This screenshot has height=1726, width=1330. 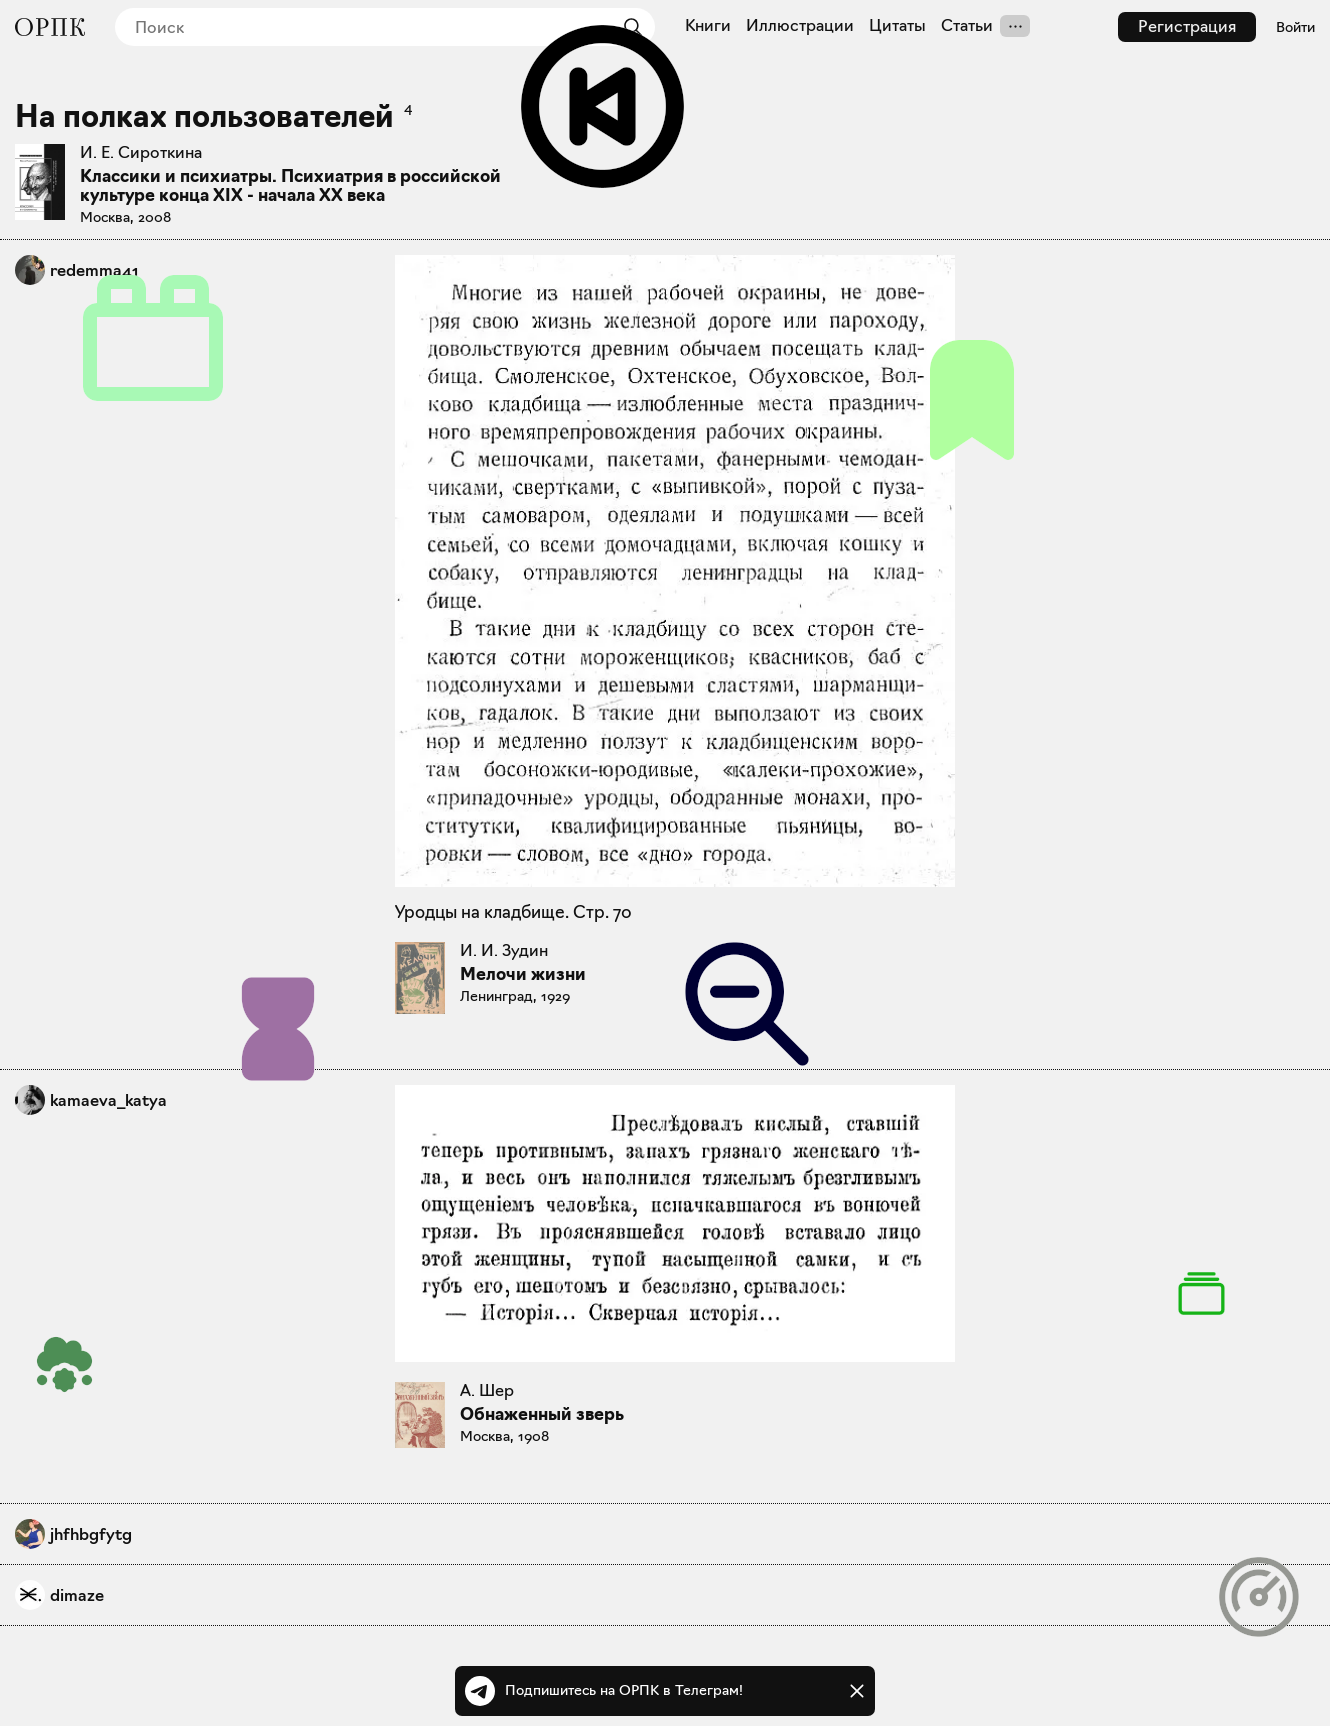 I want to click on skip to previous track, so click(x=602, y=106).